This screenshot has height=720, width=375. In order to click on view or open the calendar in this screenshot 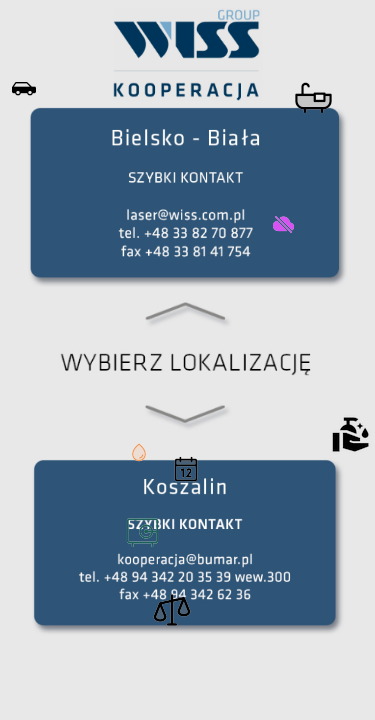, I will do `click(186, 470)`.